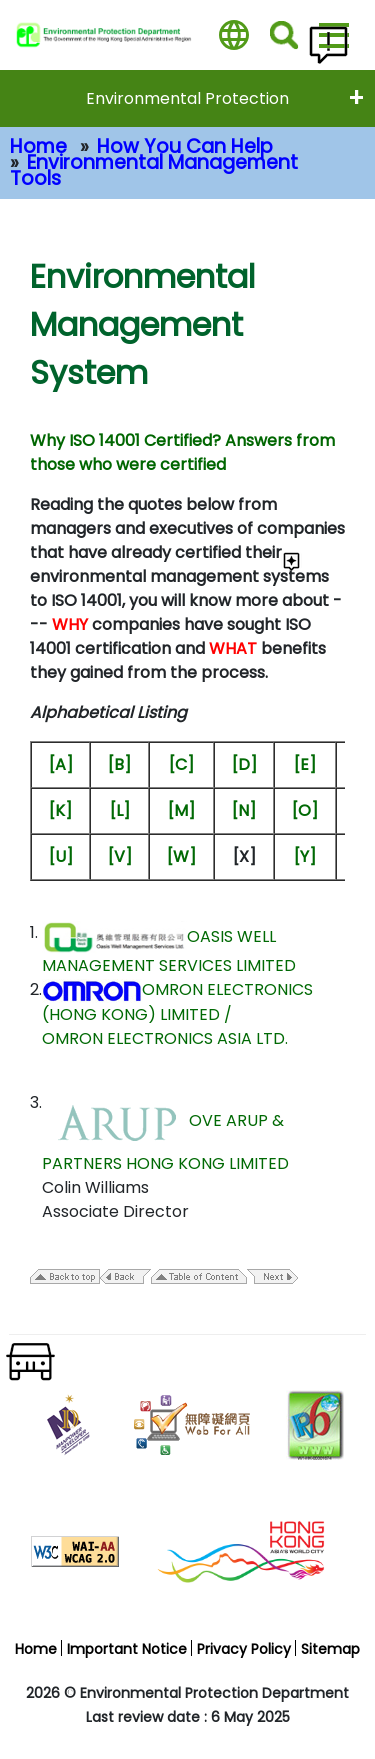  Describe the element at coordinates (328, 45) in the screenshot. I see `report an issue or problem` at that location.